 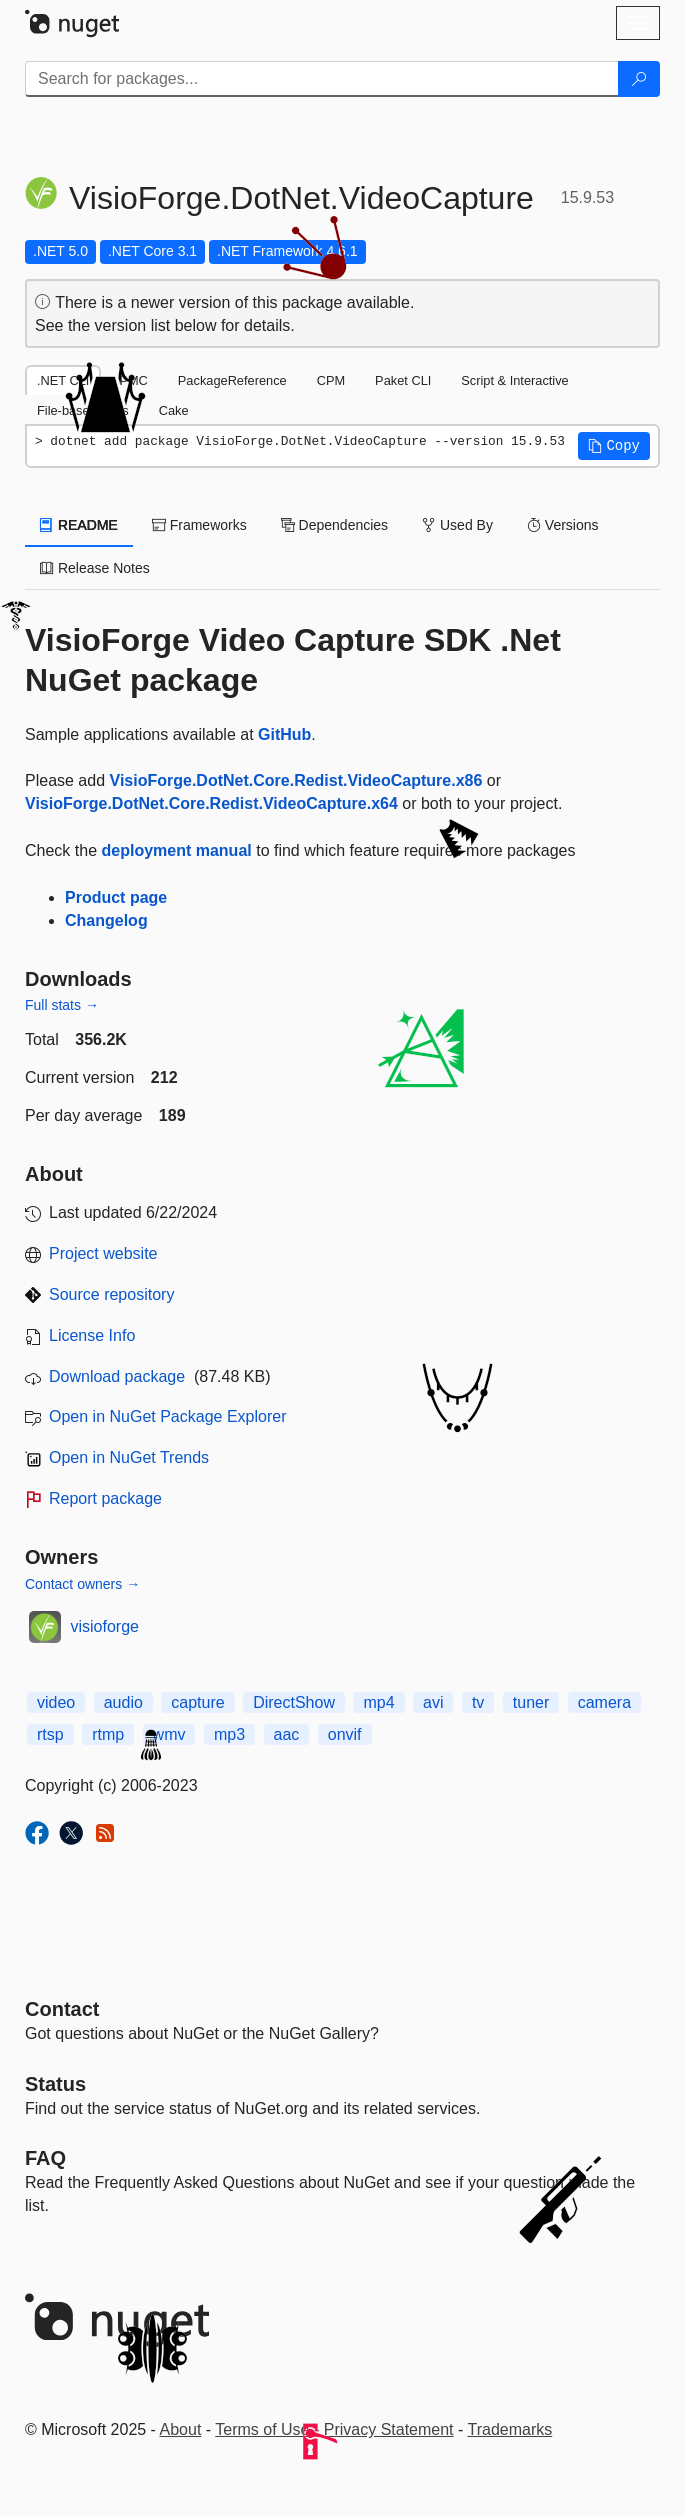 I want to click on attach or clip items together, so click(x=459, y=839).